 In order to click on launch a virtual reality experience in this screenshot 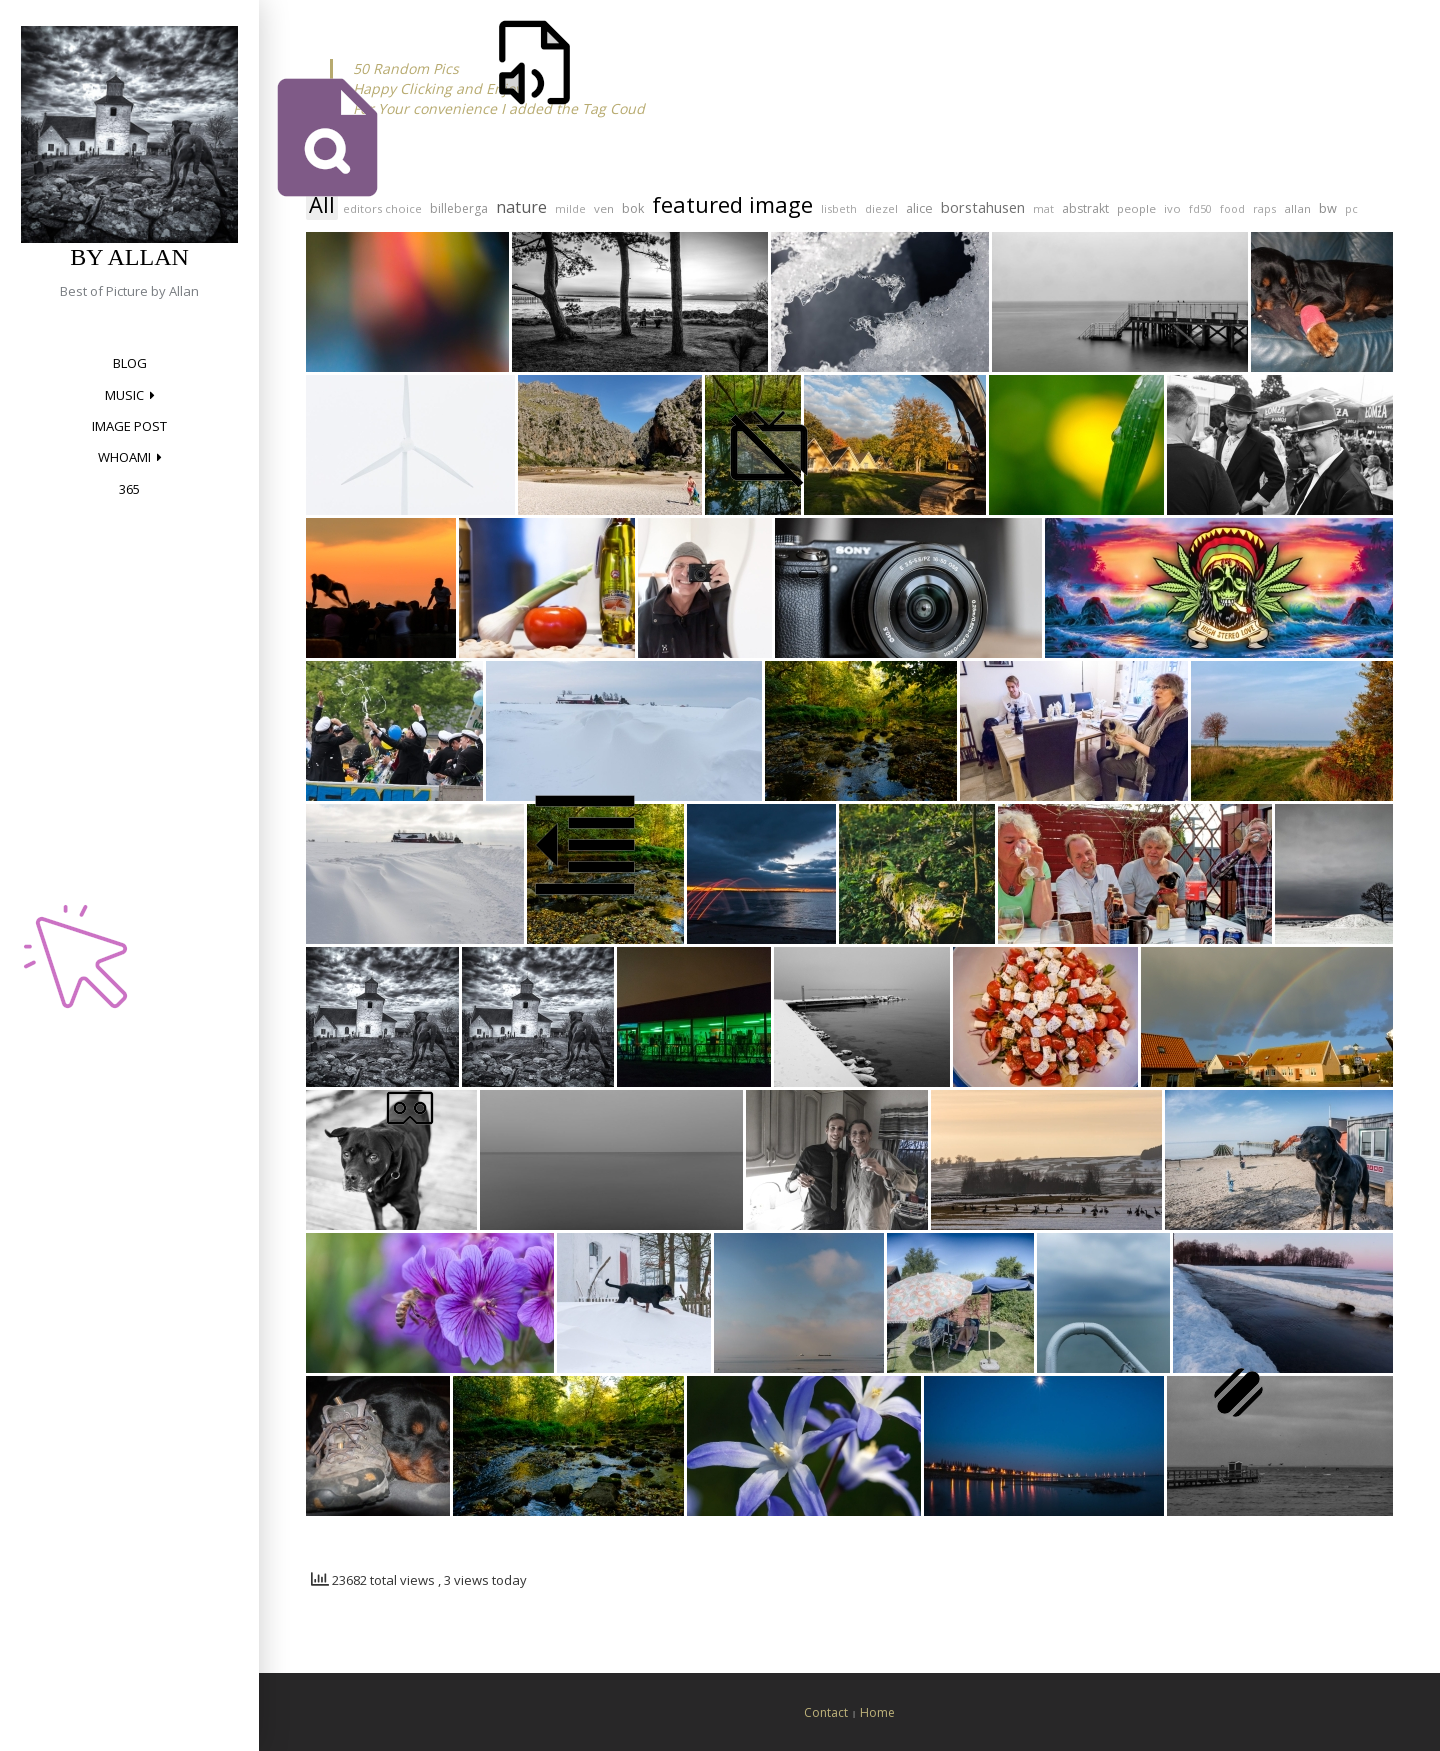, I will do `click(410, 1108)`.